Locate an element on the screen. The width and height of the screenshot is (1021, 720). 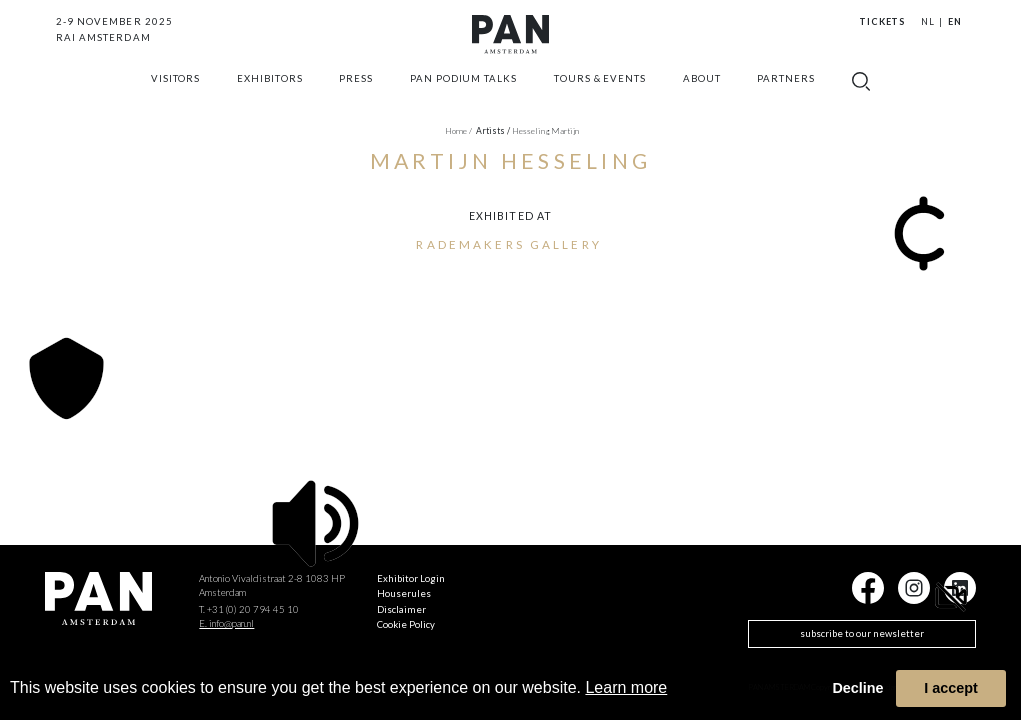
access security settings is located at coordinates (66, 378).